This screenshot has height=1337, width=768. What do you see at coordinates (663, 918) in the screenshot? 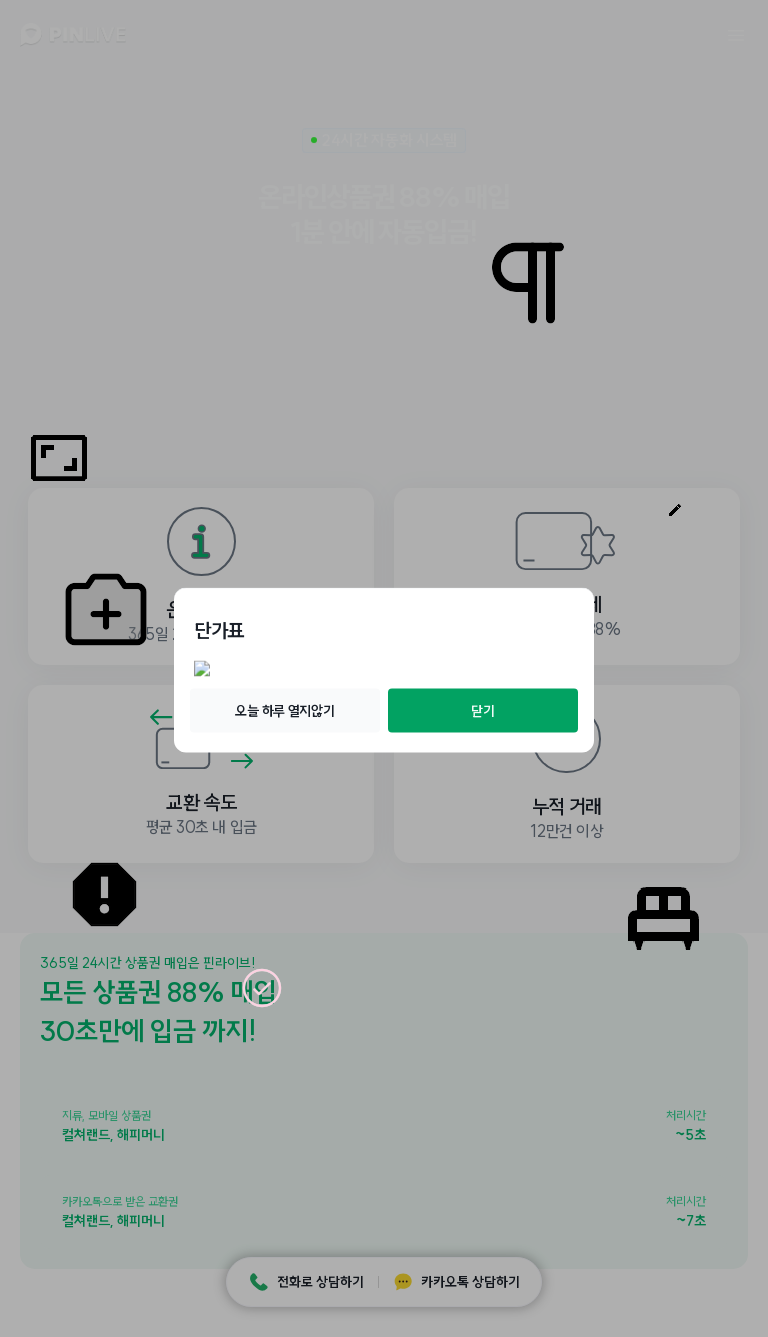
I see `view single room accommodation options` at bounding box center [663, 918].